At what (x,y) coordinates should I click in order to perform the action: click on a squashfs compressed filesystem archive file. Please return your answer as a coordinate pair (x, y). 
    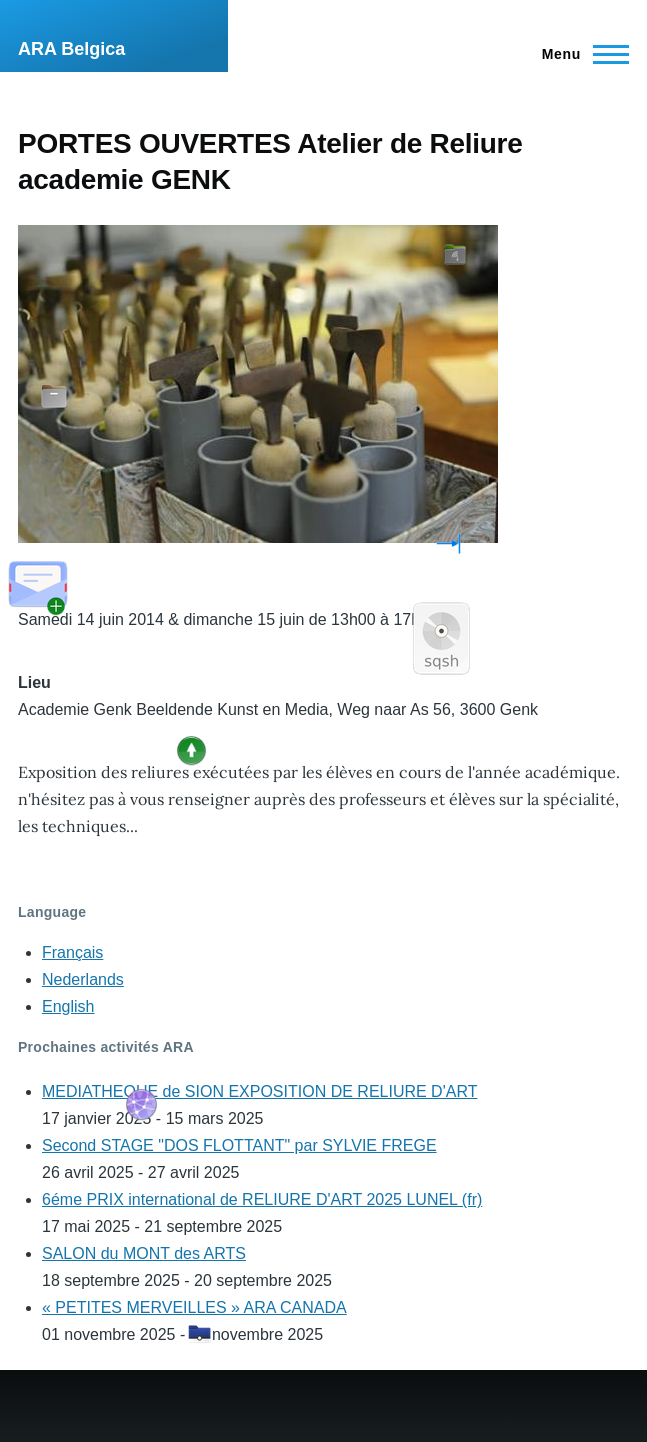
    Looking at the image, I should click on (441, 638).